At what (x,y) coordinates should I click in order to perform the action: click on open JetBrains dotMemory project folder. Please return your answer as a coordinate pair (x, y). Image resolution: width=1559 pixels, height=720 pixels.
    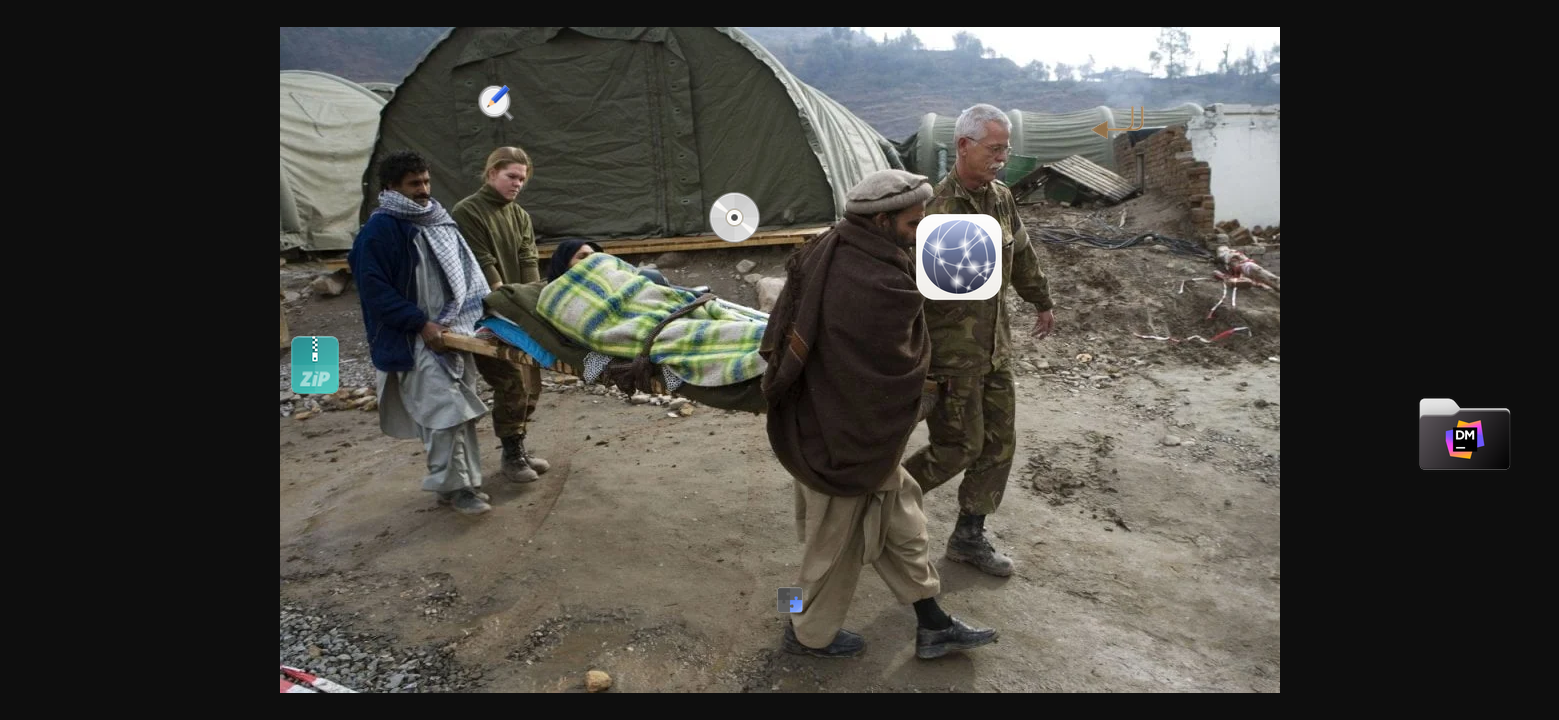
    Looking at the image, I should click on (1464, 436).